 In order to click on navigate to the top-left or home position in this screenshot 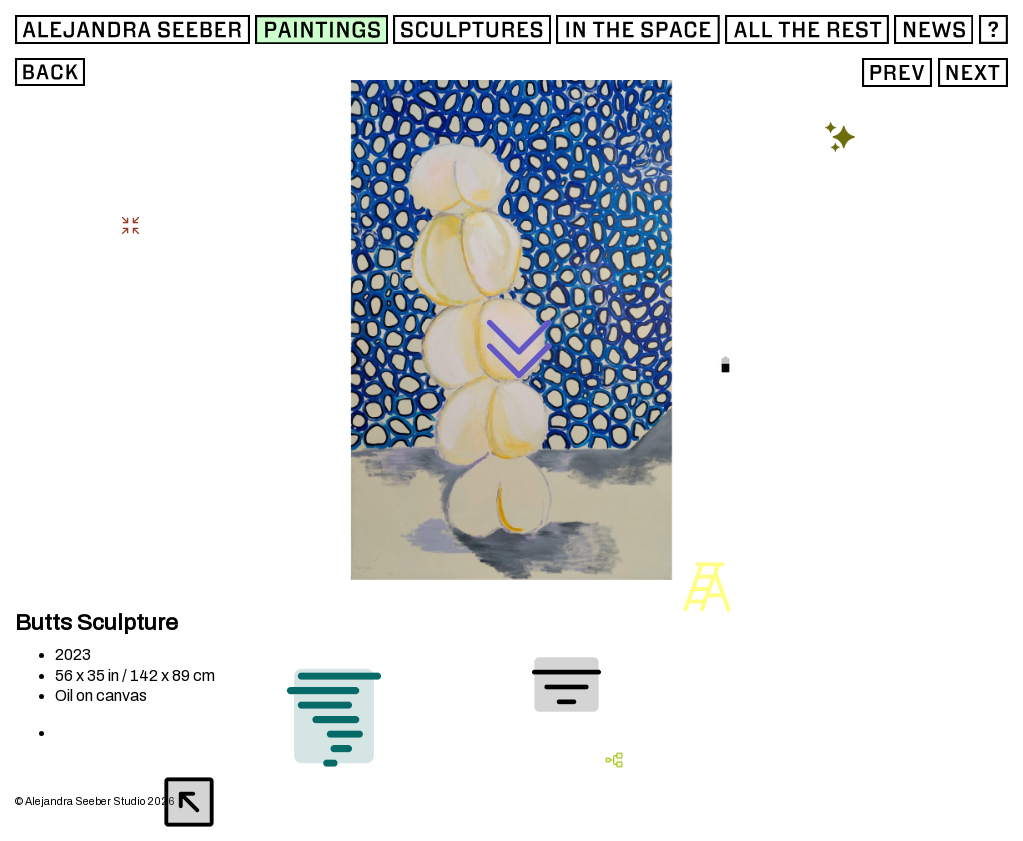, I will do `click(189, 802)`.